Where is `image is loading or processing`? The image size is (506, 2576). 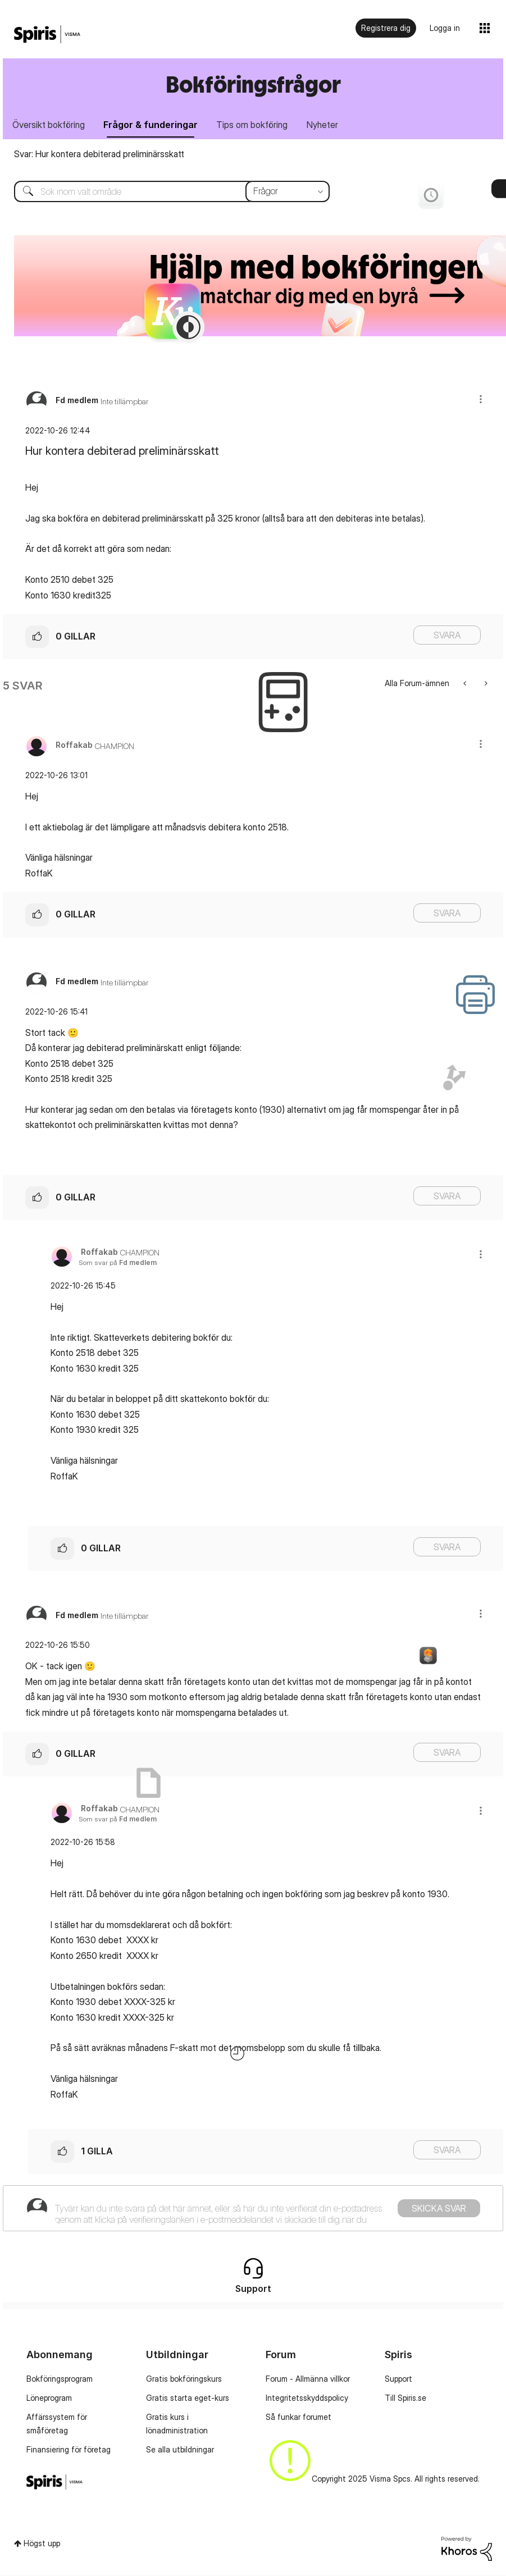 image is loading or processing is located at coordinates (431, 195).